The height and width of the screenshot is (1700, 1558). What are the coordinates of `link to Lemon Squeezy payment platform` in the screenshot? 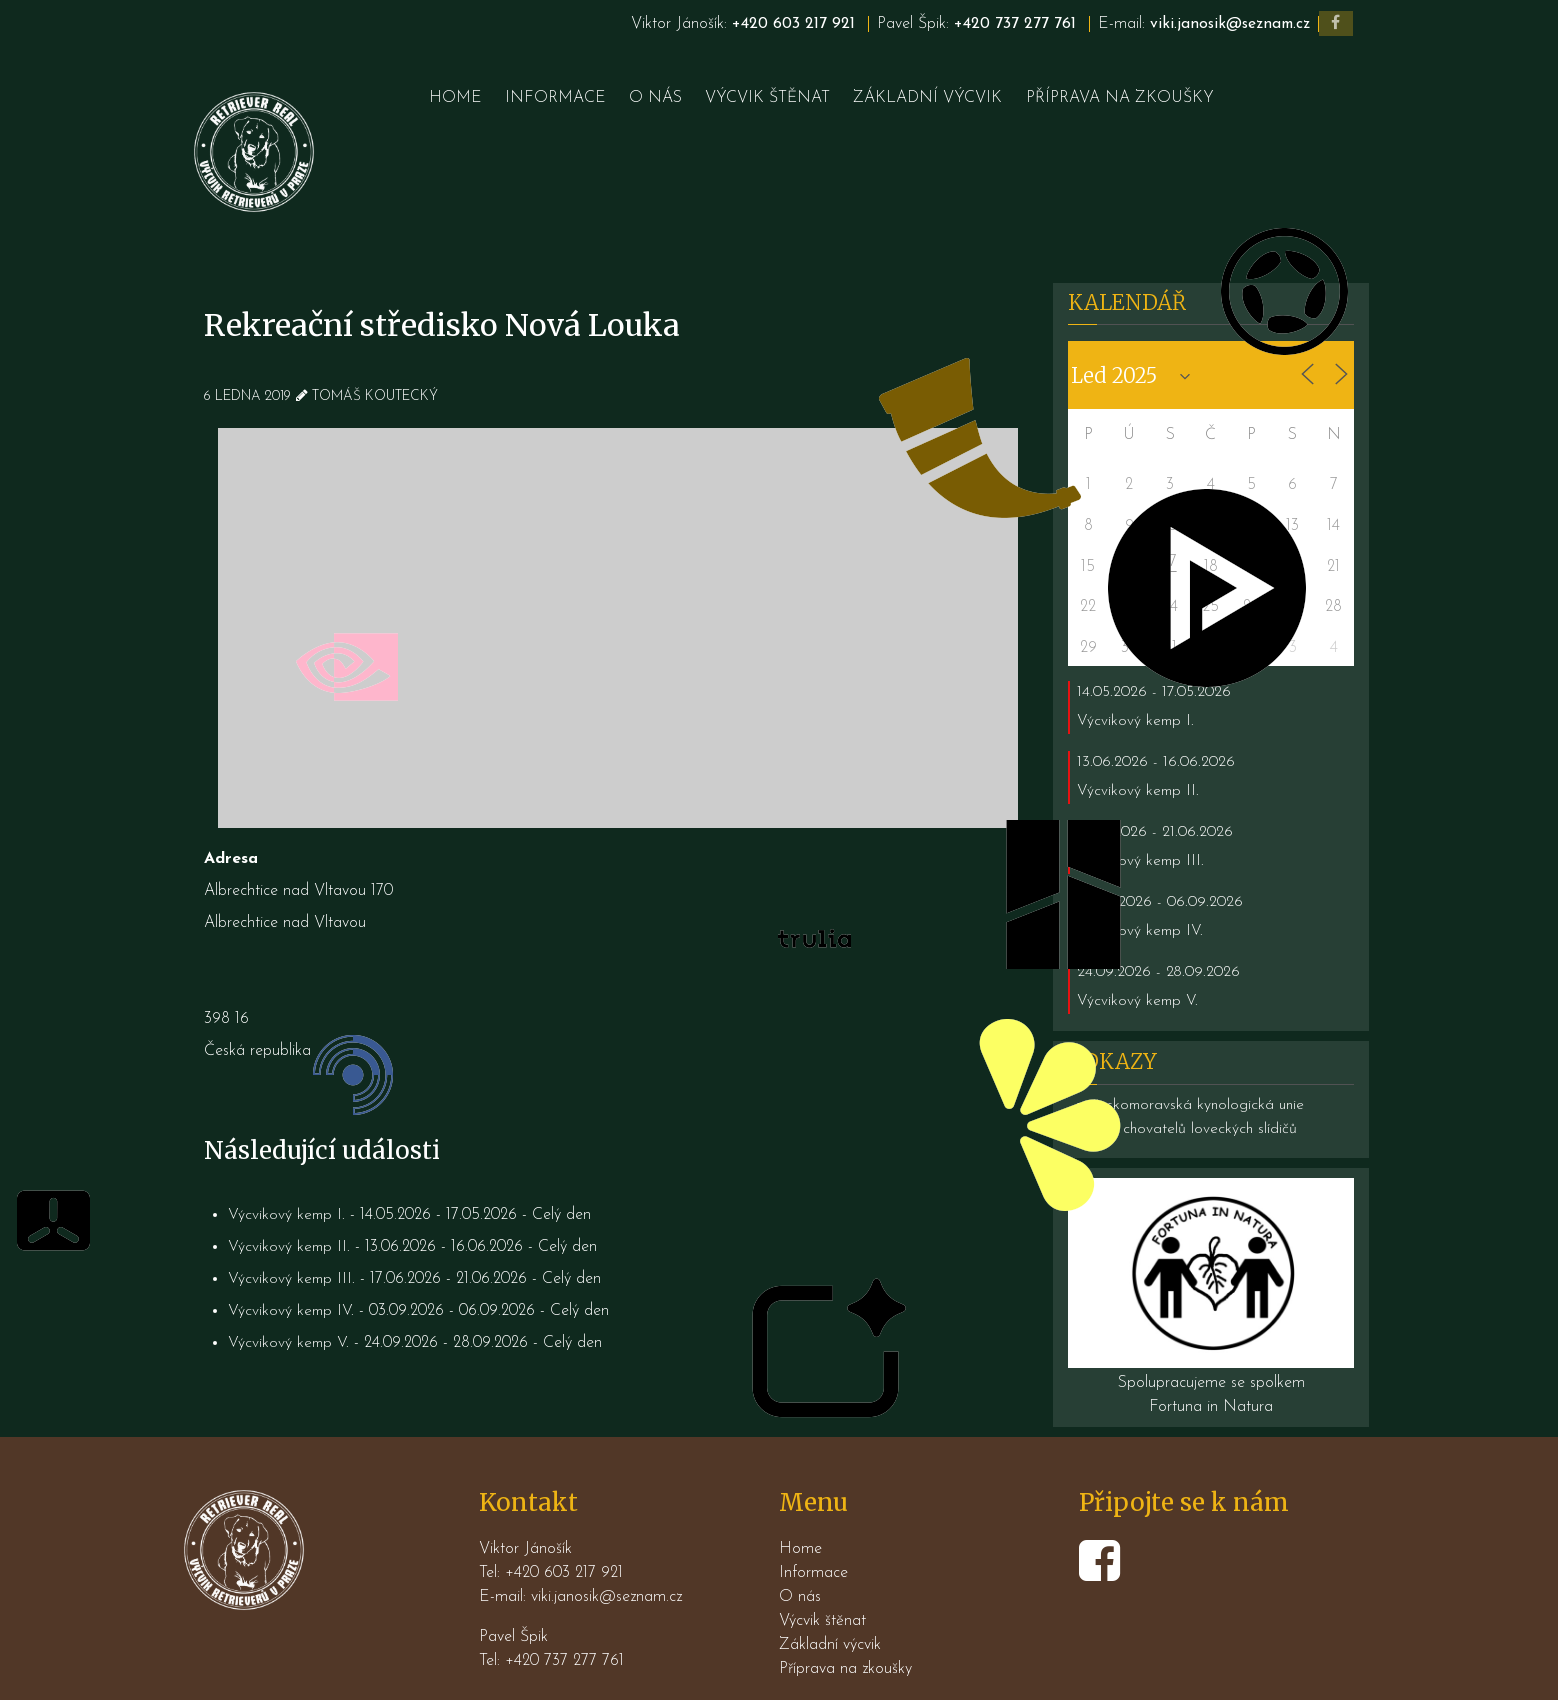 It's located at (1050, 1115).